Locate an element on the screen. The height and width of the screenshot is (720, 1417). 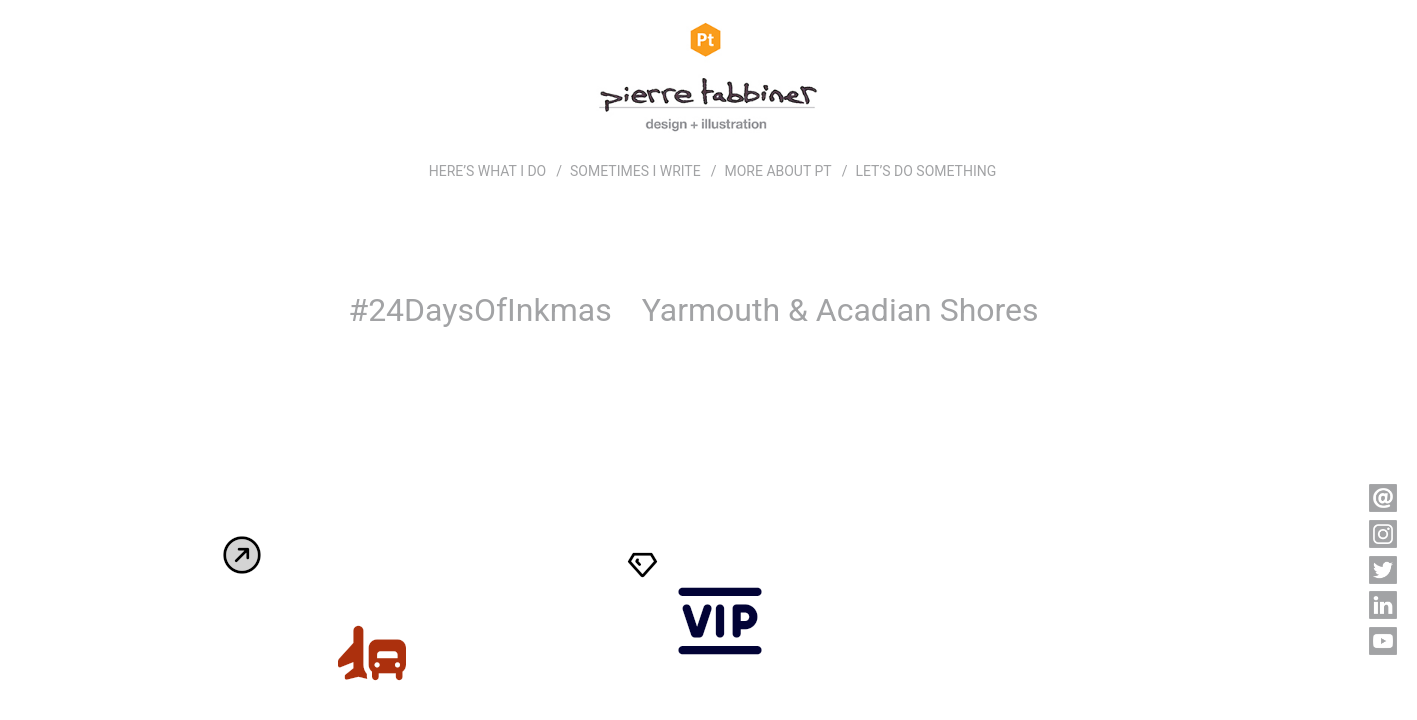
select shipping method for your order is located at coordinates (372, 653).